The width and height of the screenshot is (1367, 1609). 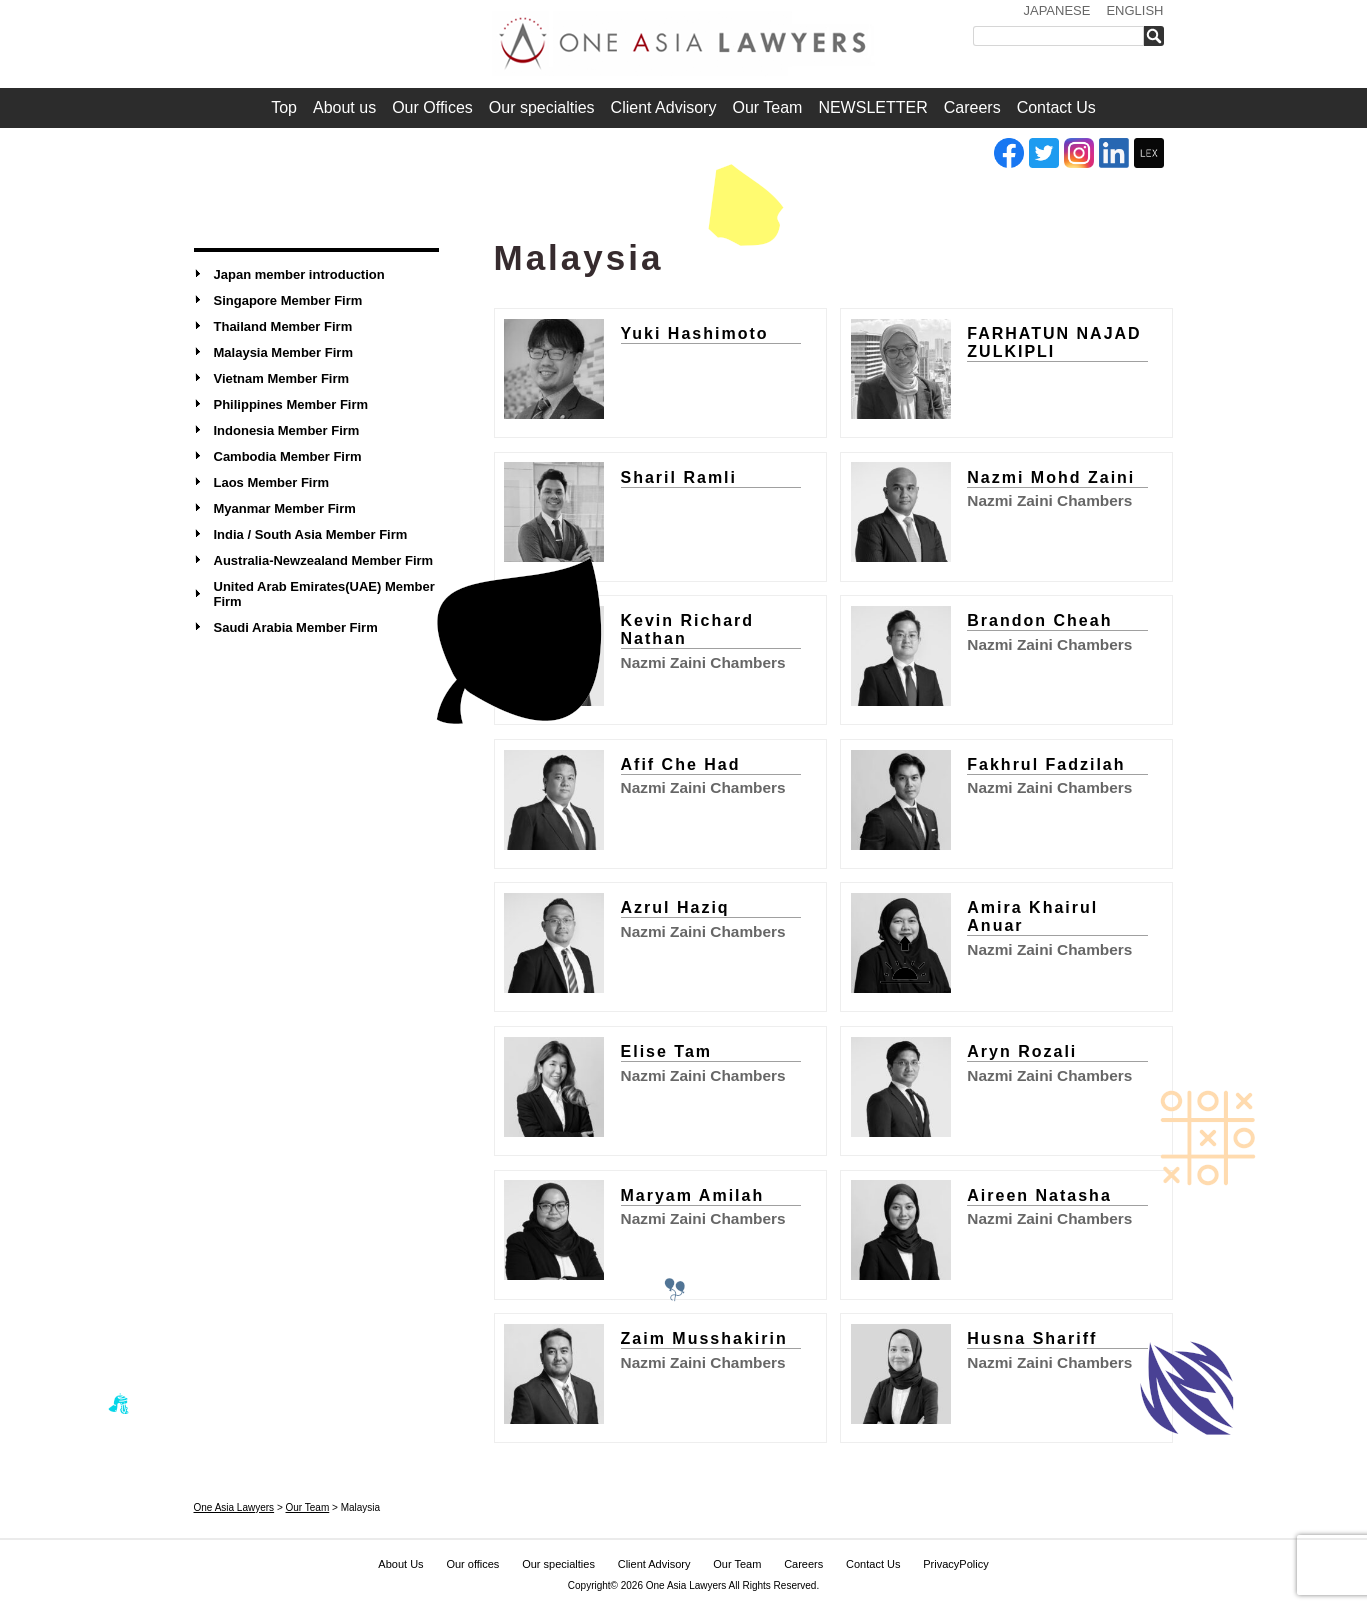 I want to click on indicates sunrise or morning time, so click(x=905, y=959).